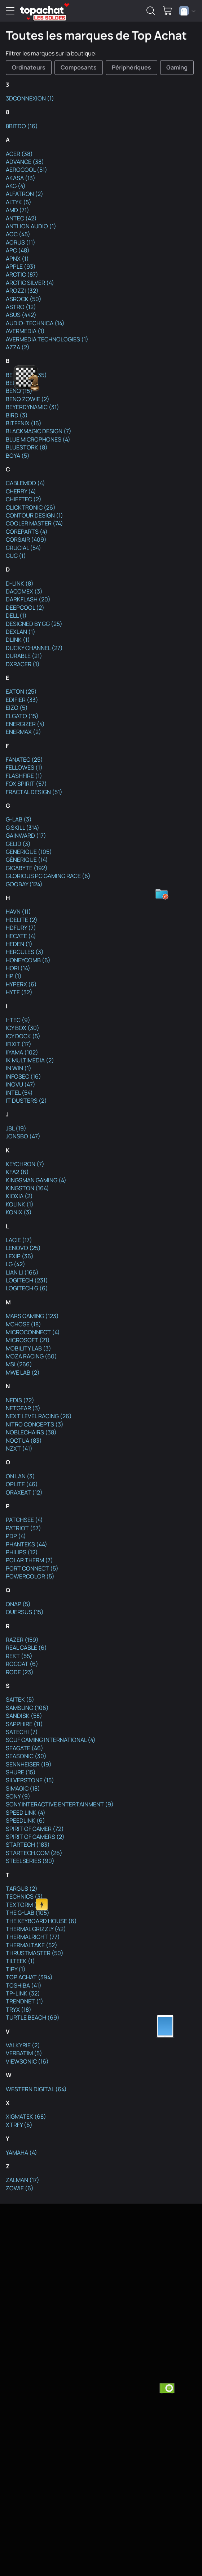 Image resolution: width=202 pixels, height=2576 pixels. I want to click on open the chess game application, so click(26, 377).